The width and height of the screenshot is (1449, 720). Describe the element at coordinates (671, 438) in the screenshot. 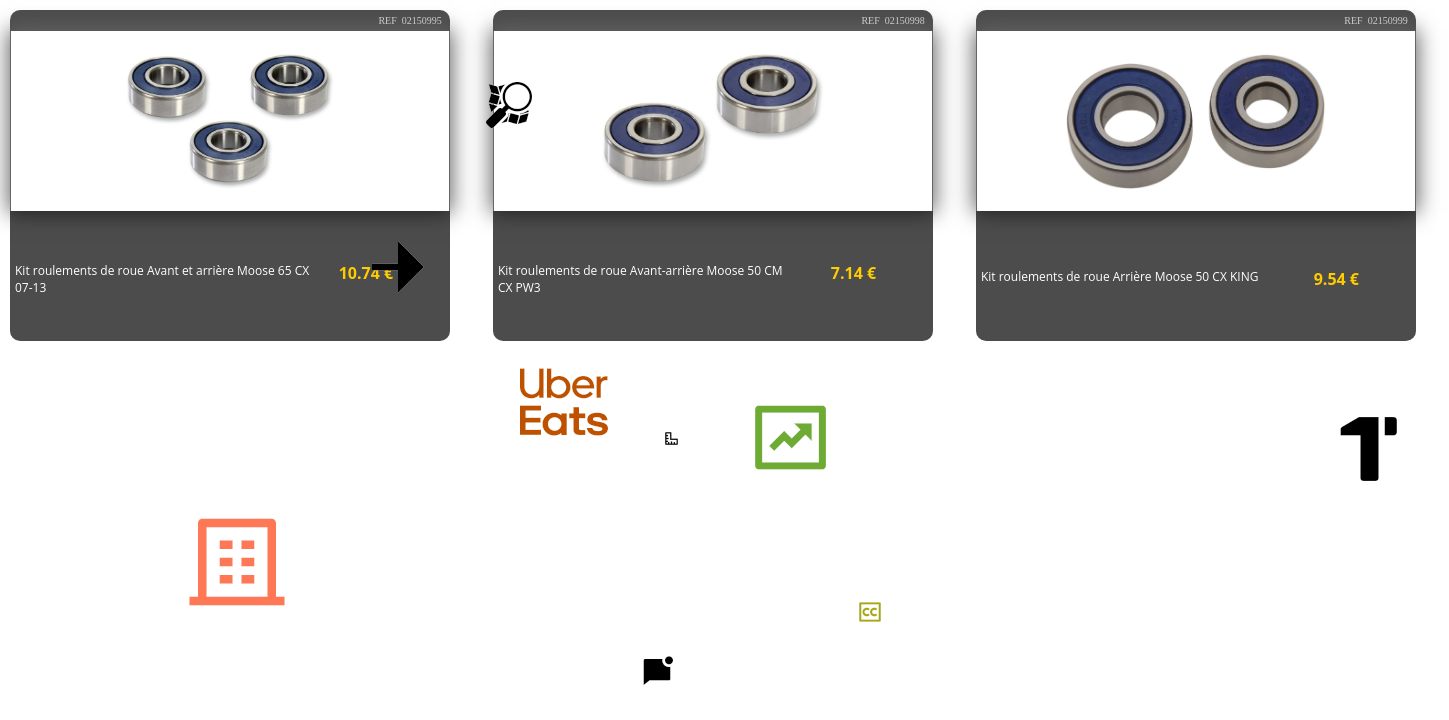

I see `access measurement or ruler tool` at that location.